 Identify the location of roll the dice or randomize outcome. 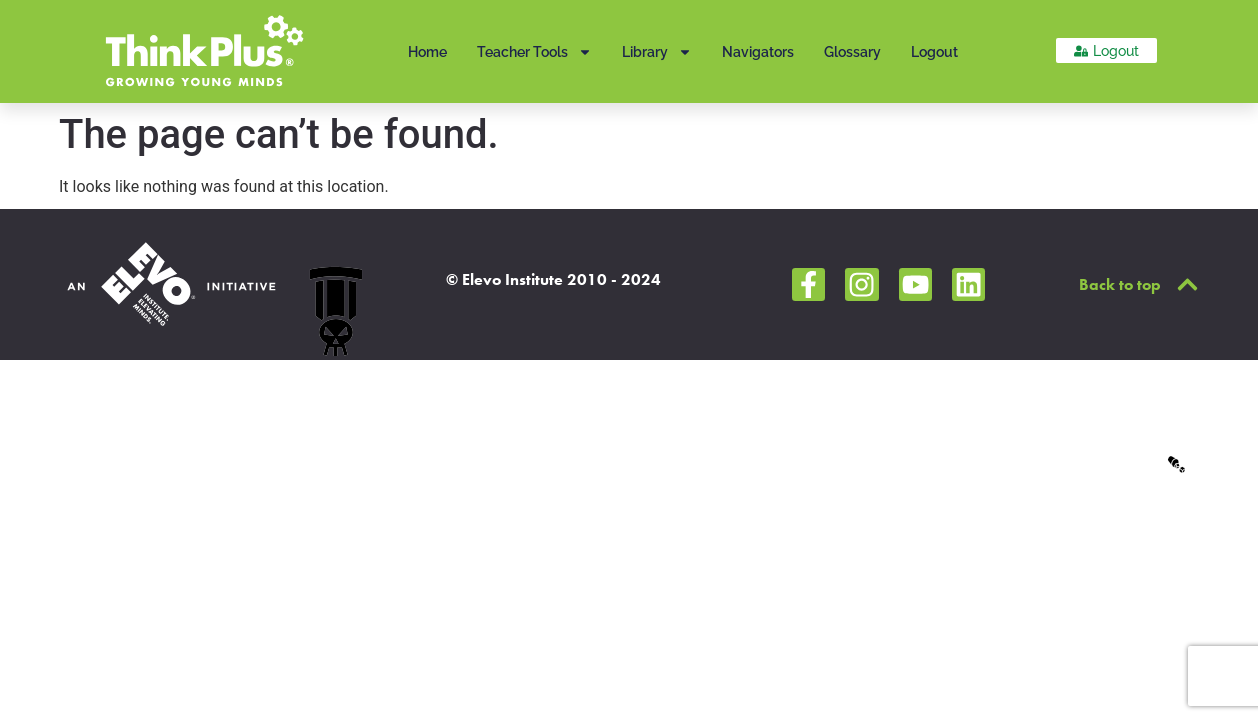
(1176, 464).